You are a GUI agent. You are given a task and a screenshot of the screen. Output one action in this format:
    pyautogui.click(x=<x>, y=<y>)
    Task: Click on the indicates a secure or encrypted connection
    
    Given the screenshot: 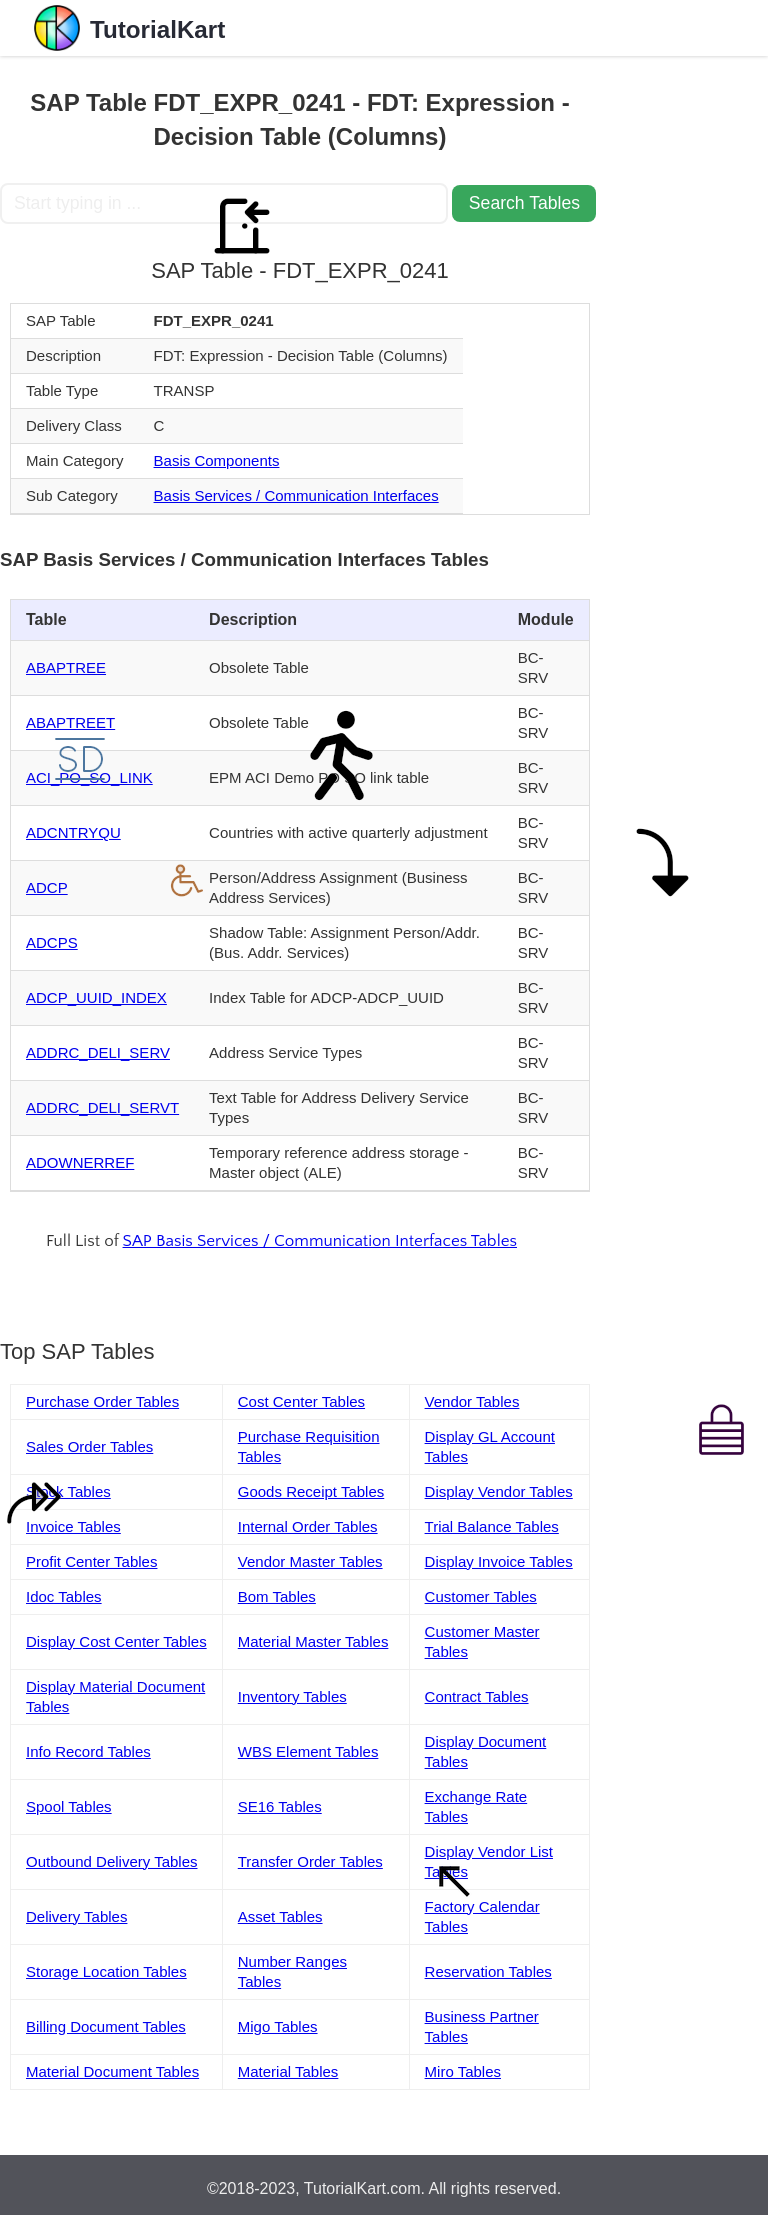 What is the action you would take?
    pyautogui.click(x=721, y=1432)
    